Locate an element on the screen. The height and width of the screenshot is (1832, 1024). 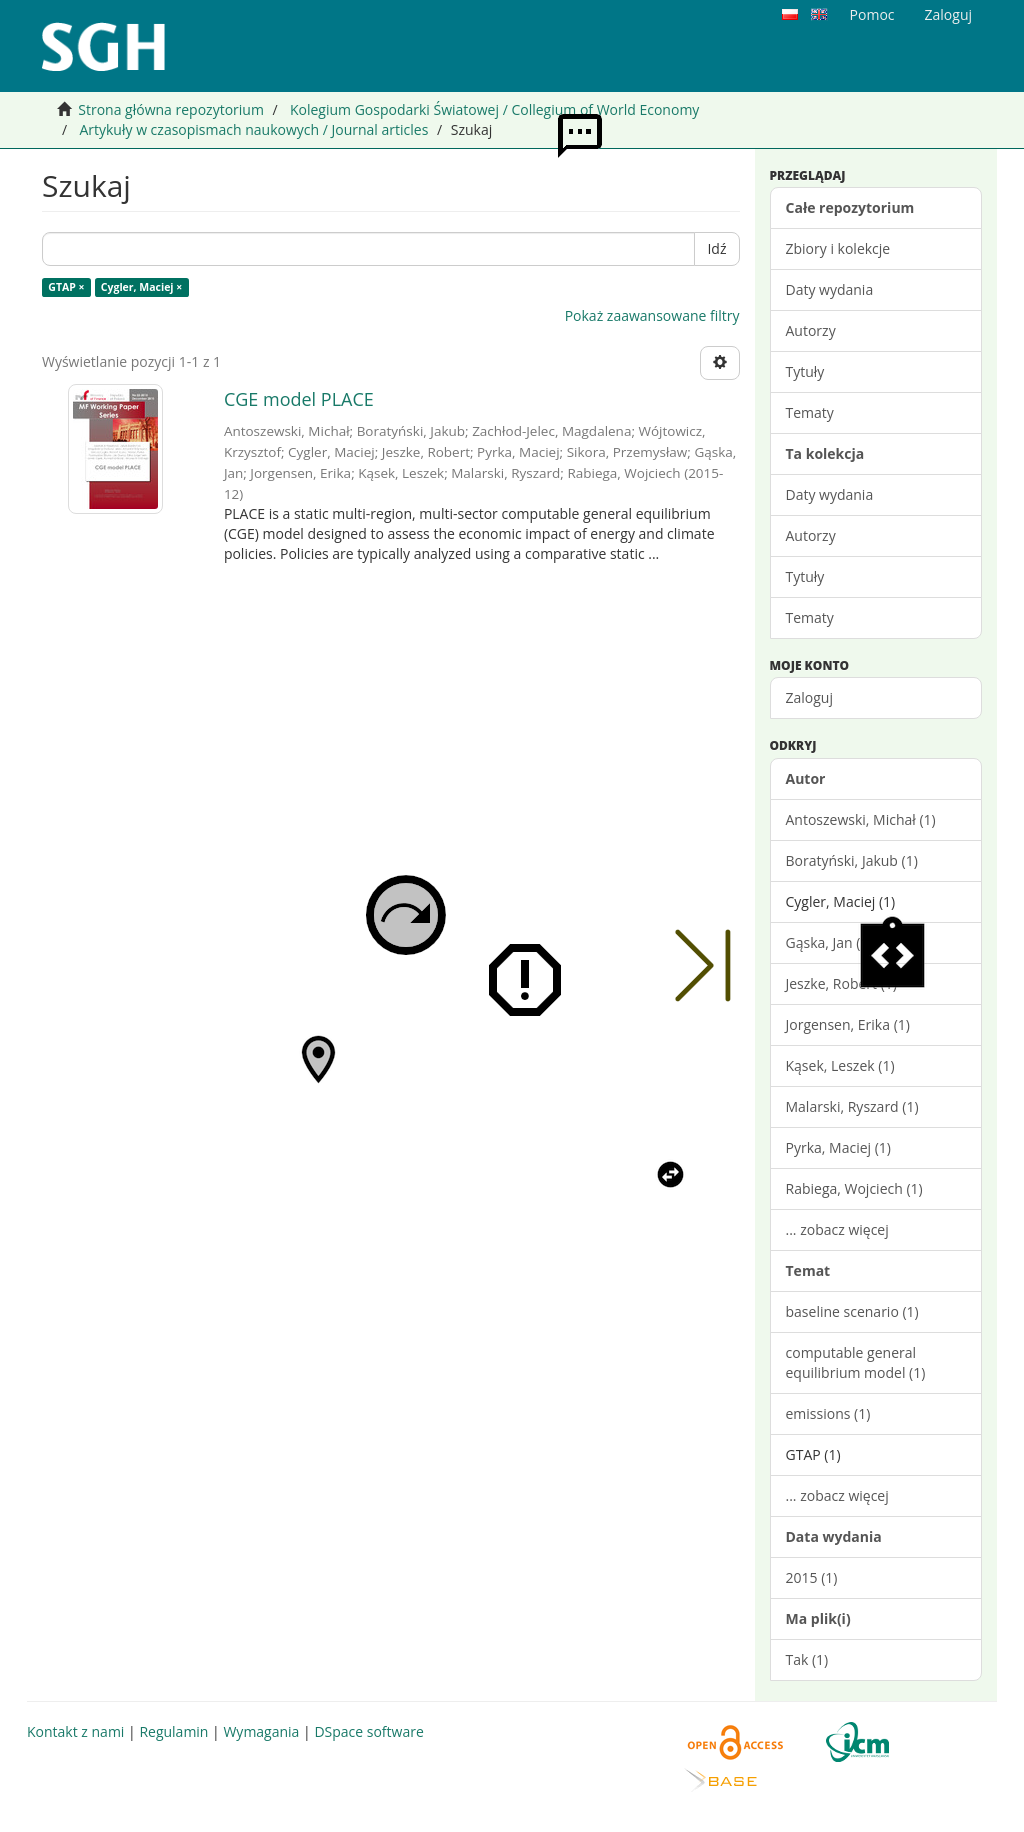
swap or exchange items horizontally is located at coordinates (670, 1174).